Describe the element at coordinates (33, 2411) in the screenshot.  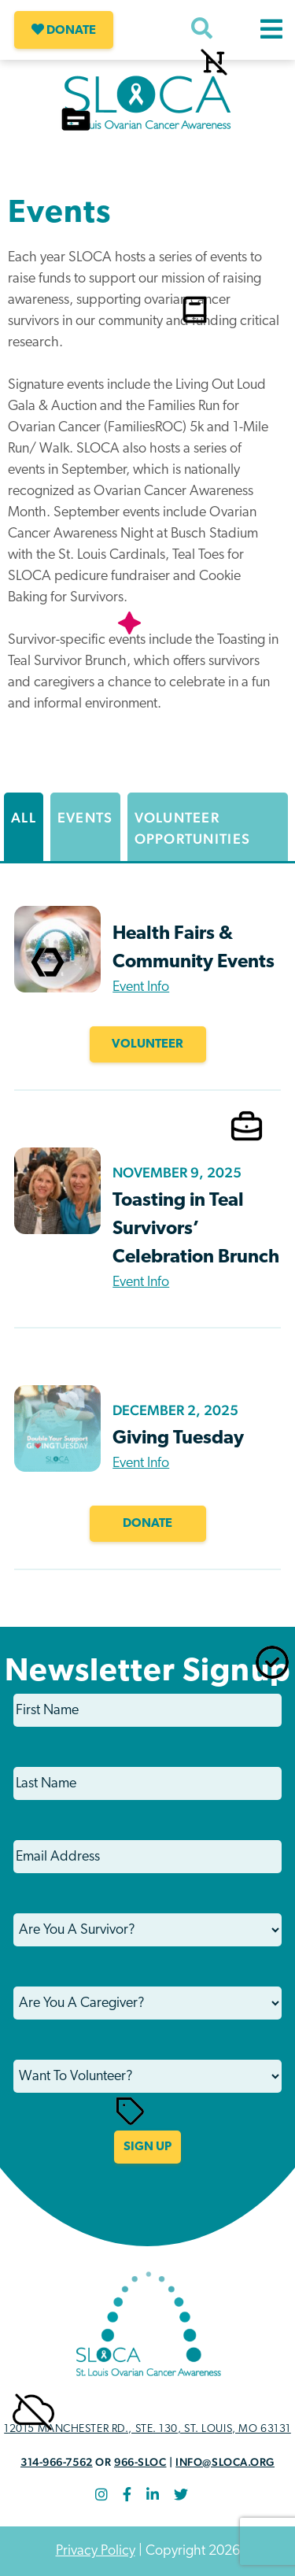
I see `indicates cloud sync is unavailable` at that location.